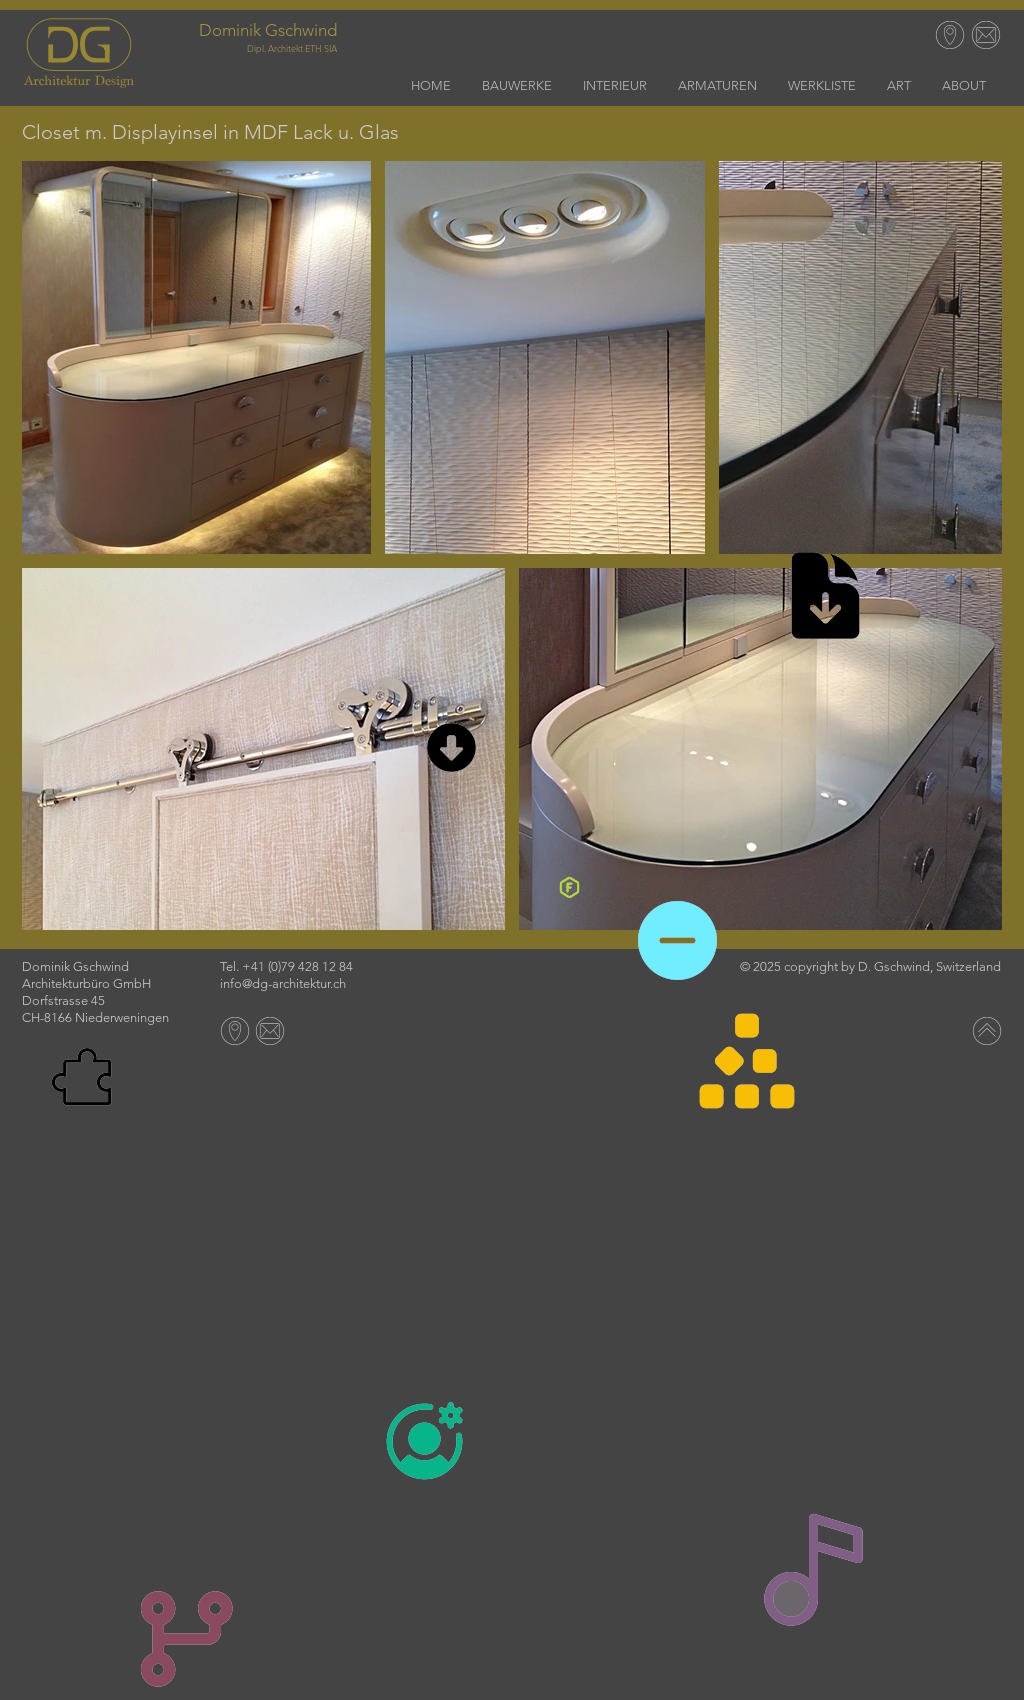 The width and height of the screenshot is (1024, 1700). Describe the element at coordinates (85, 1079) in the screenshot. I see `access plugins or extensions` at that location.